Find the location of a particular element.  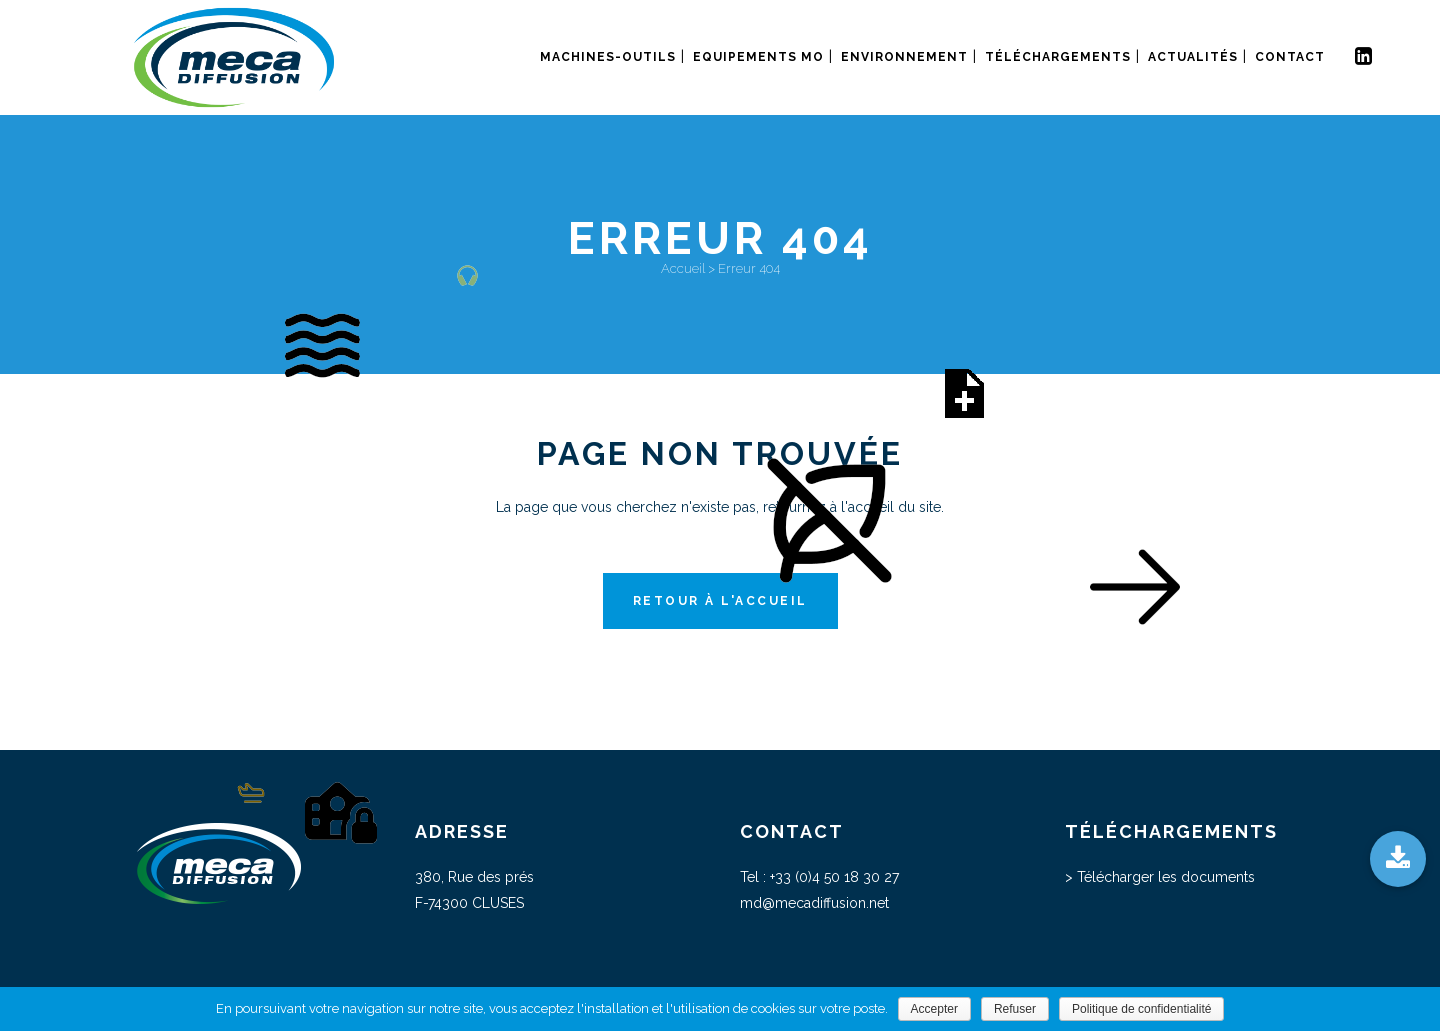

navigate to the next item or screen is located at coordinates (1135, 587).